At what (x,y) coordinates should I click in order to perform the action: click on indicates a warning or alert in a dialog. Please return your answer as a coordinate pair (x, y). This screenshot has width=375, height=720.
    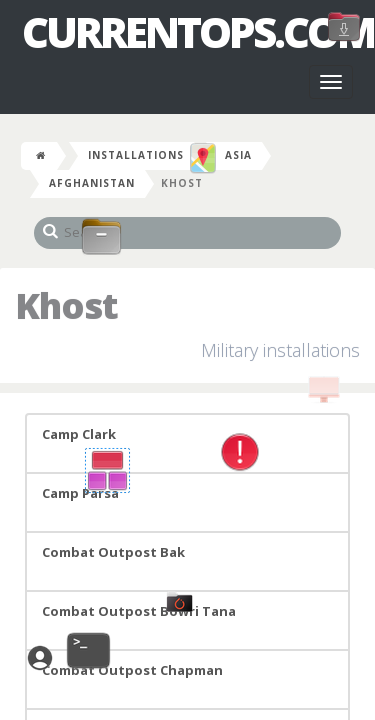
    Looking at the image, I should click on (240, 452).